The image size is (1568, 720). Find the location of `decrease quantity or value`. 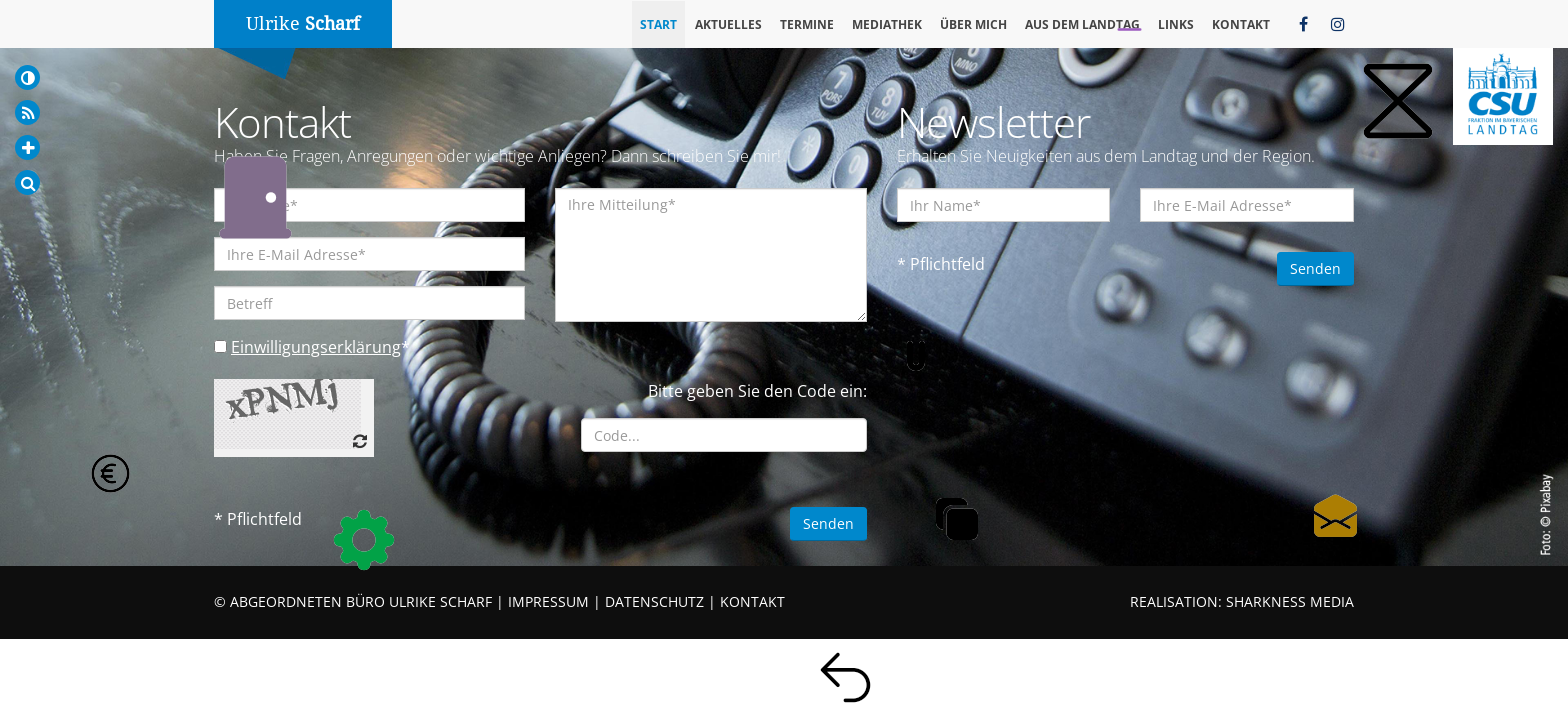

decrease quantity or value is located at coordinates (1129, 29).